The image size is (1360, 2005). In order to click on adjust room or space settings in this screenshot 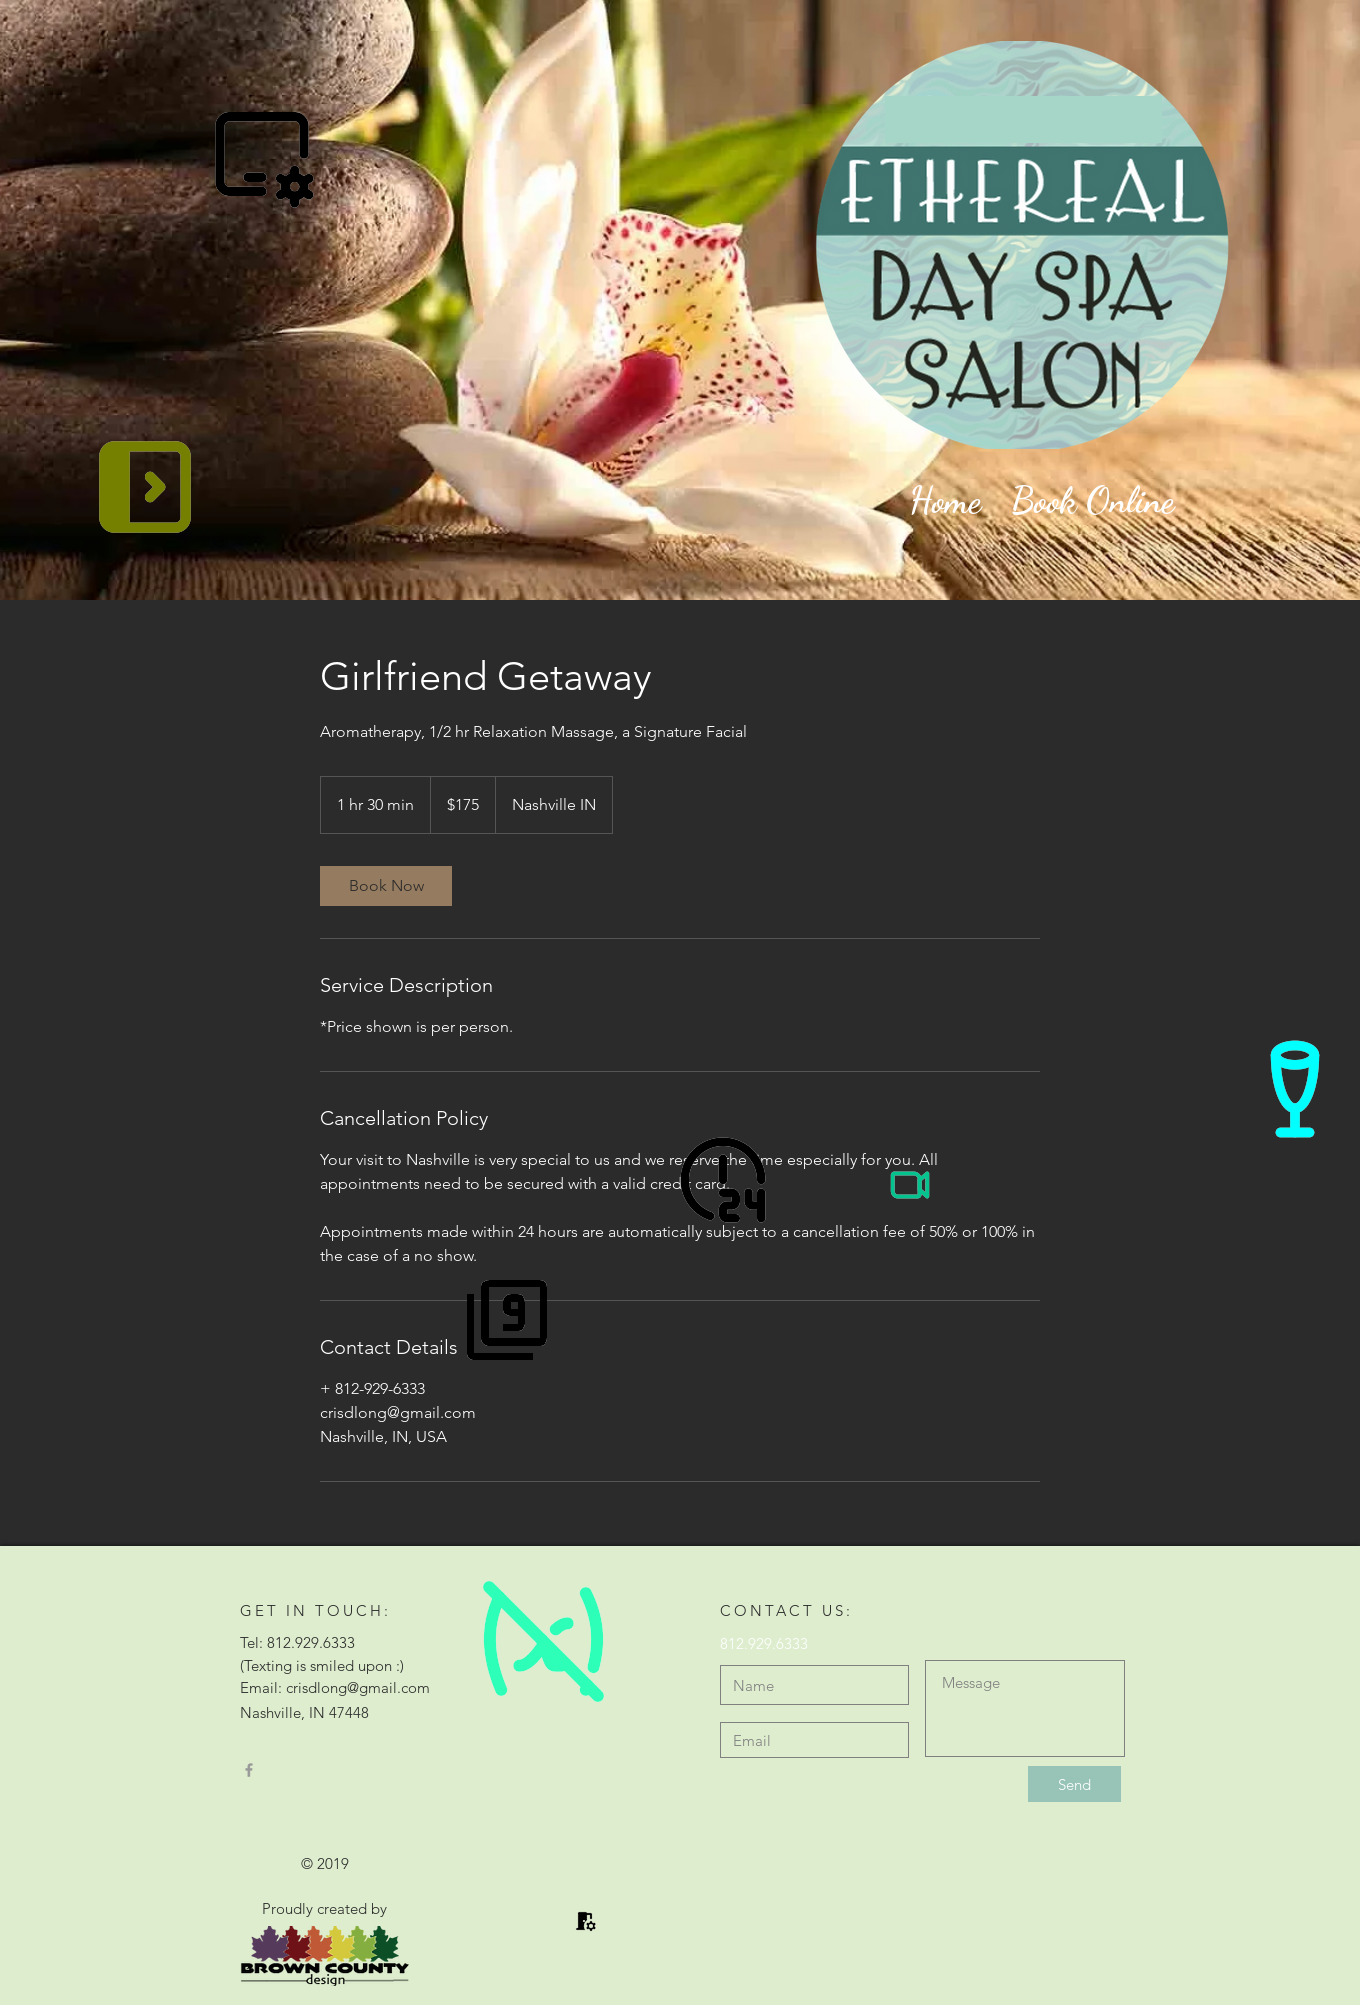, I will do `click(585, 1921)`.